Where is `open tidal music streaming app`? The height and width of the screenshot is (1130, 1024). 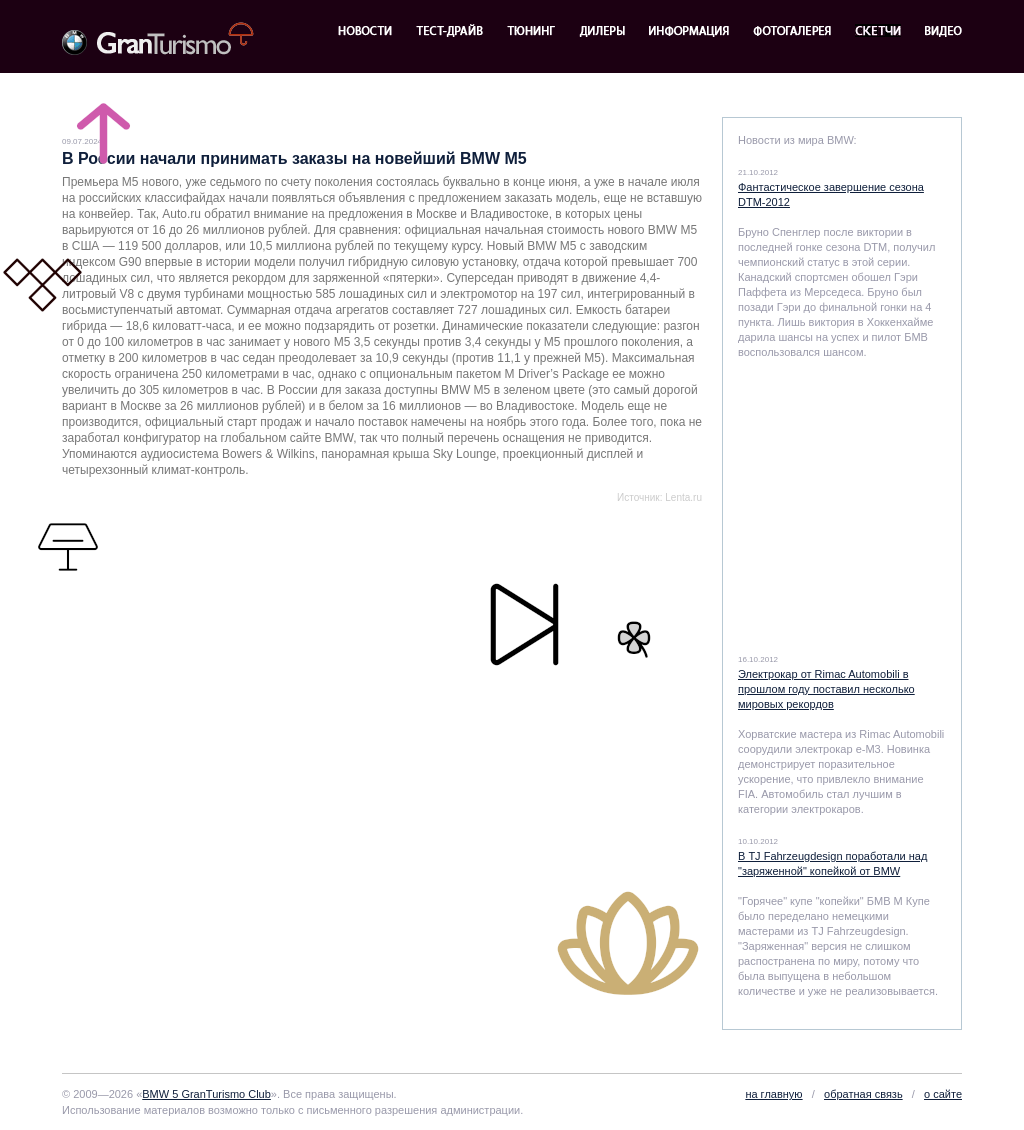
open tidal music streaming app is located at coordinates (42, 282).